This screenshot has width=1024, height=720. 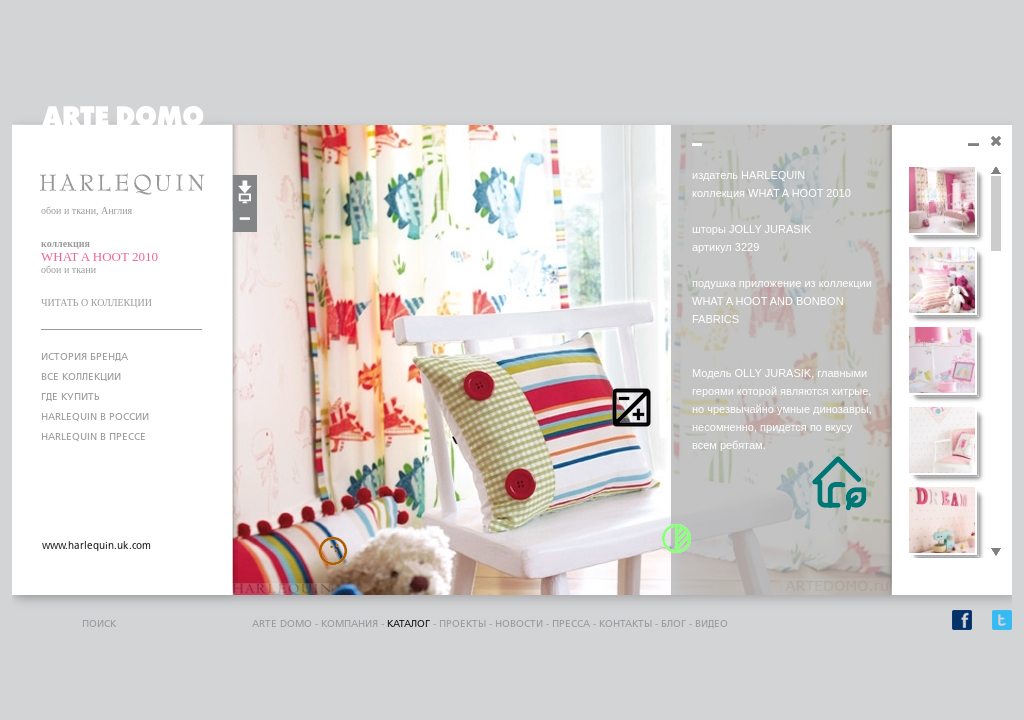 What do you see at coordinates (333, 551) in the screenshot?
I see `access bowling or sports-related features` at bounding box center [333, 551].